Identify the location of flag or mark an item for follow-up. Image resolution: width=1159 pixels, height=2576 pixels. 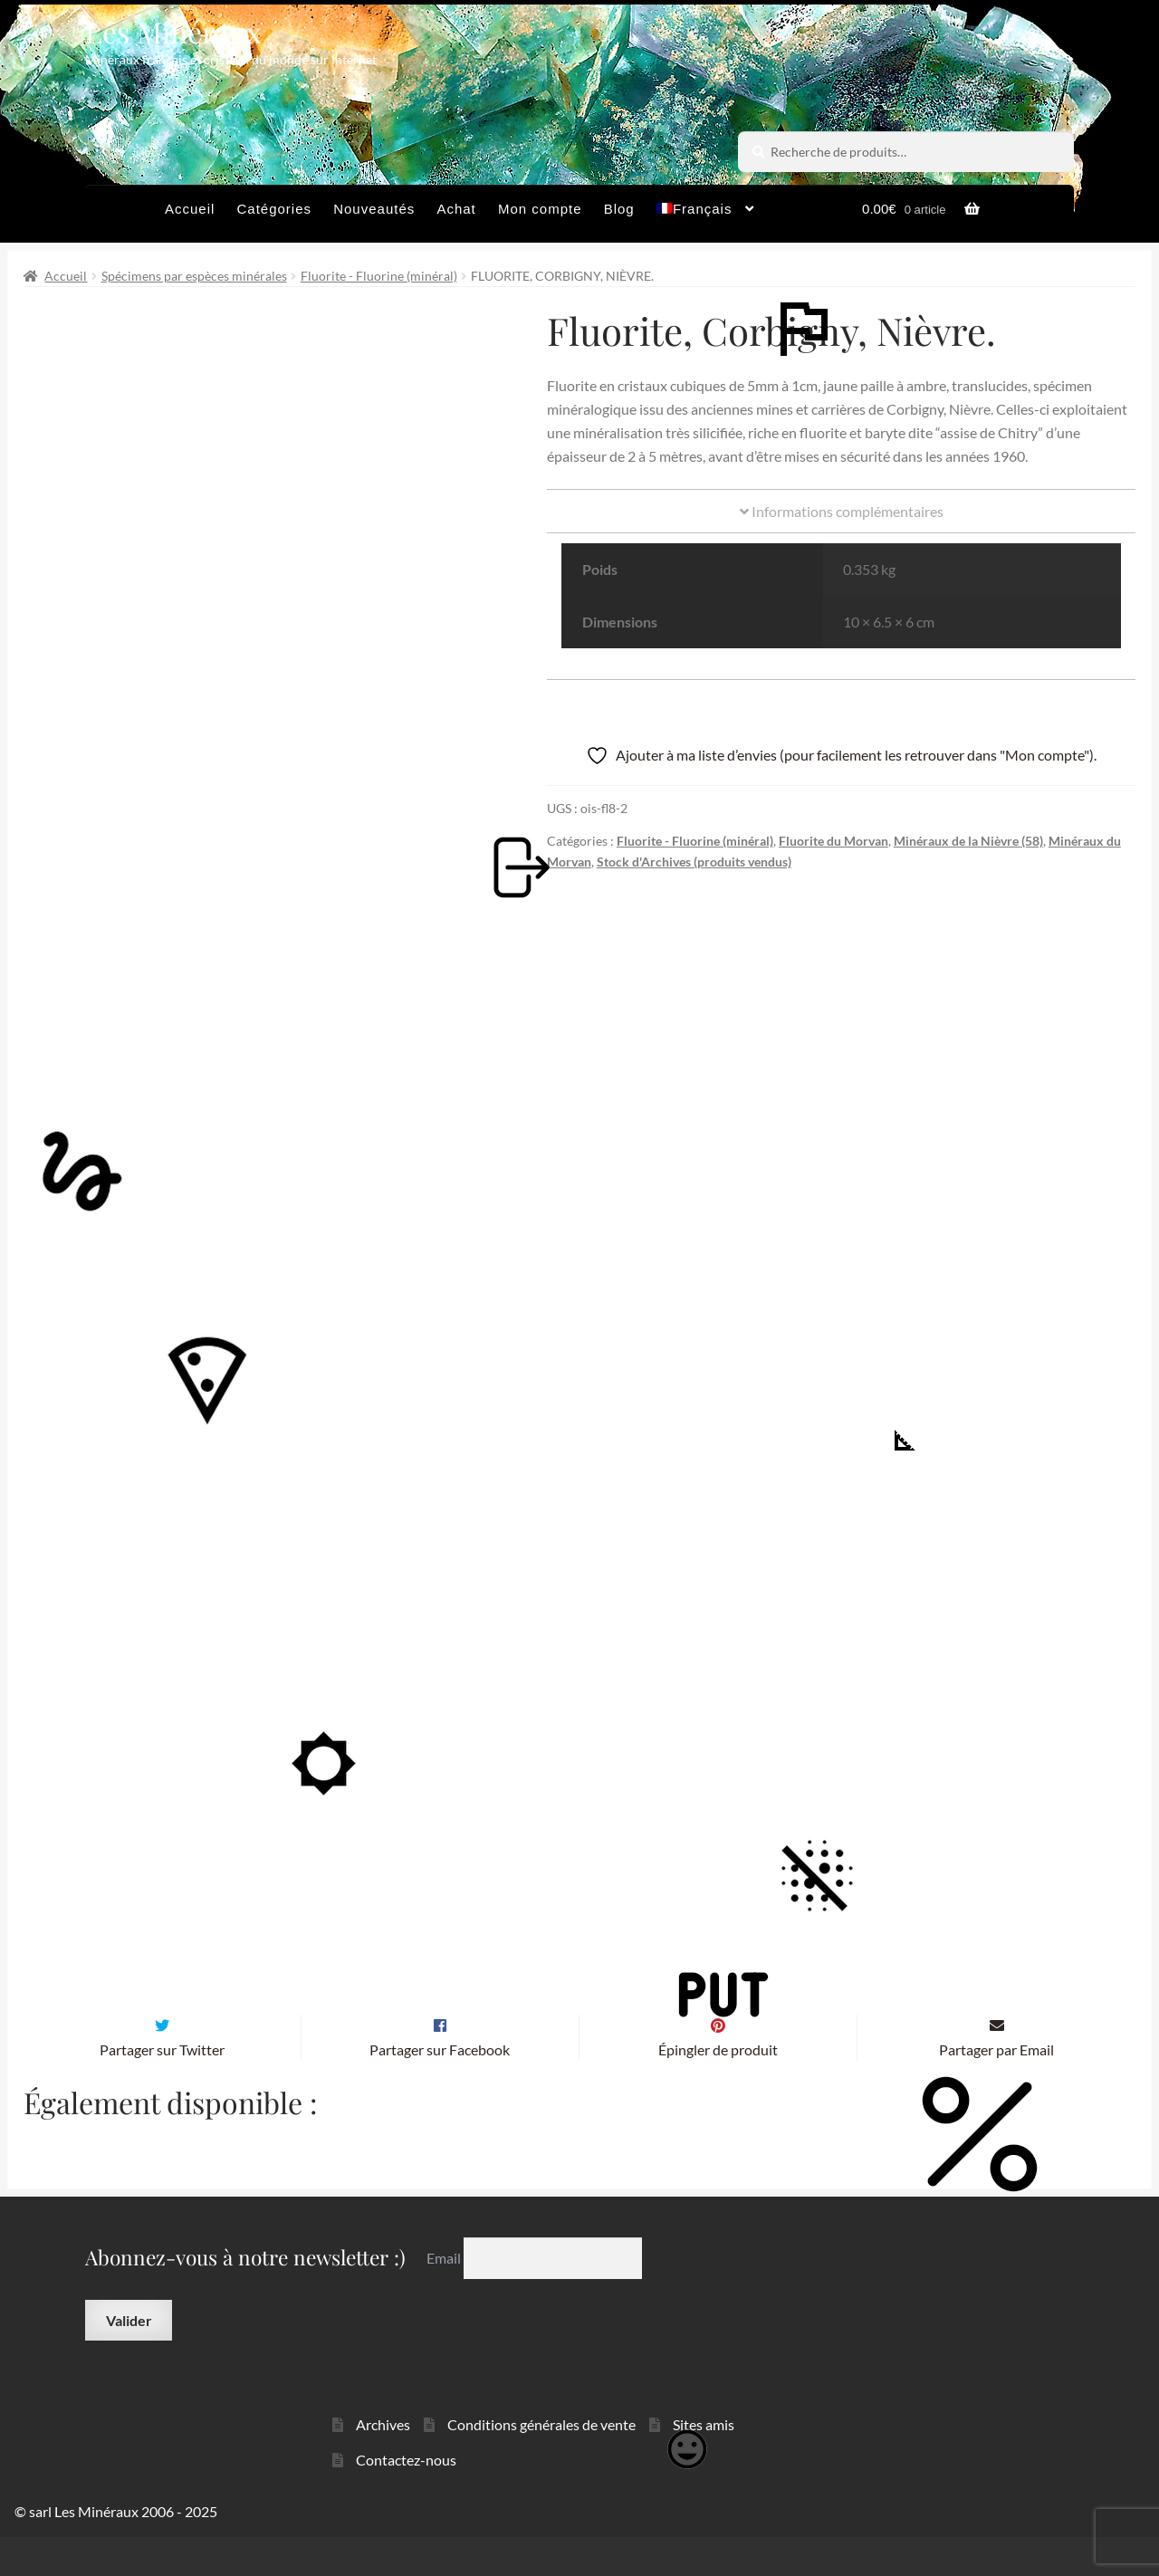
(802, 328).